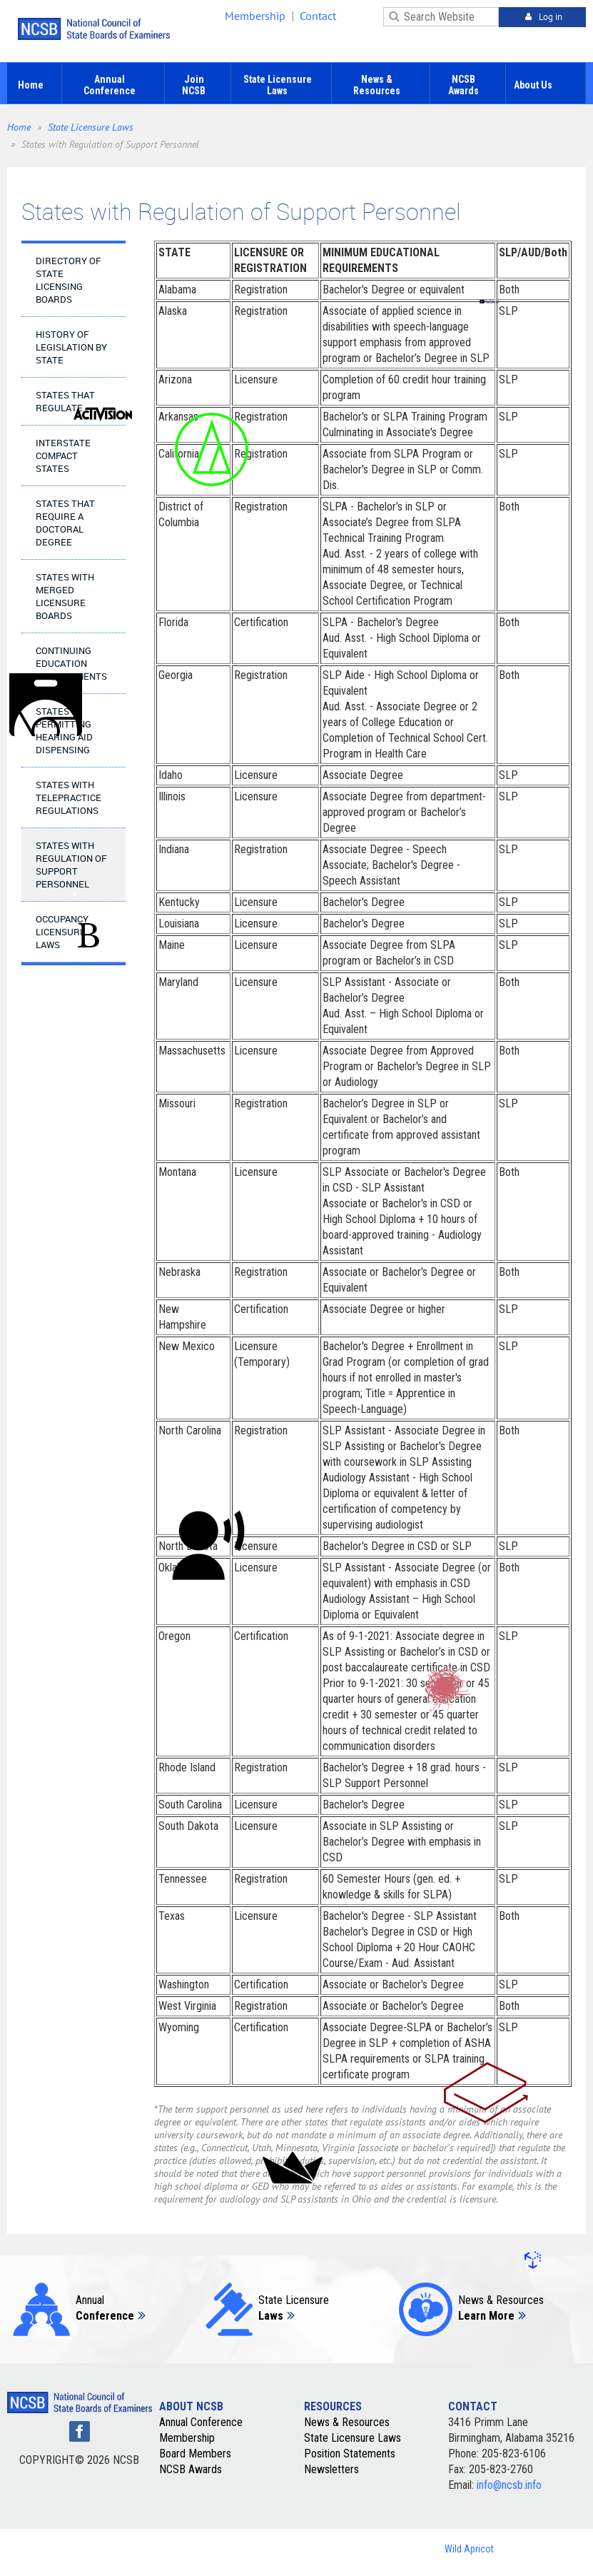  I want to click on uncharted software company logo, so click(532, 2260).